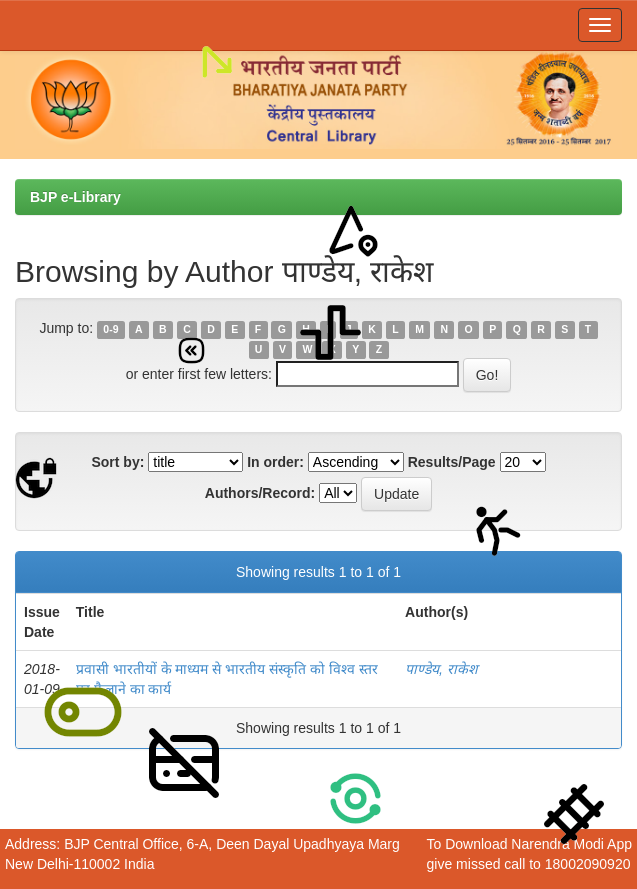 Image resolution: width=637 pixels, height=889 pixels. I want to click on indicates active vpn connection, so click(36, 478).